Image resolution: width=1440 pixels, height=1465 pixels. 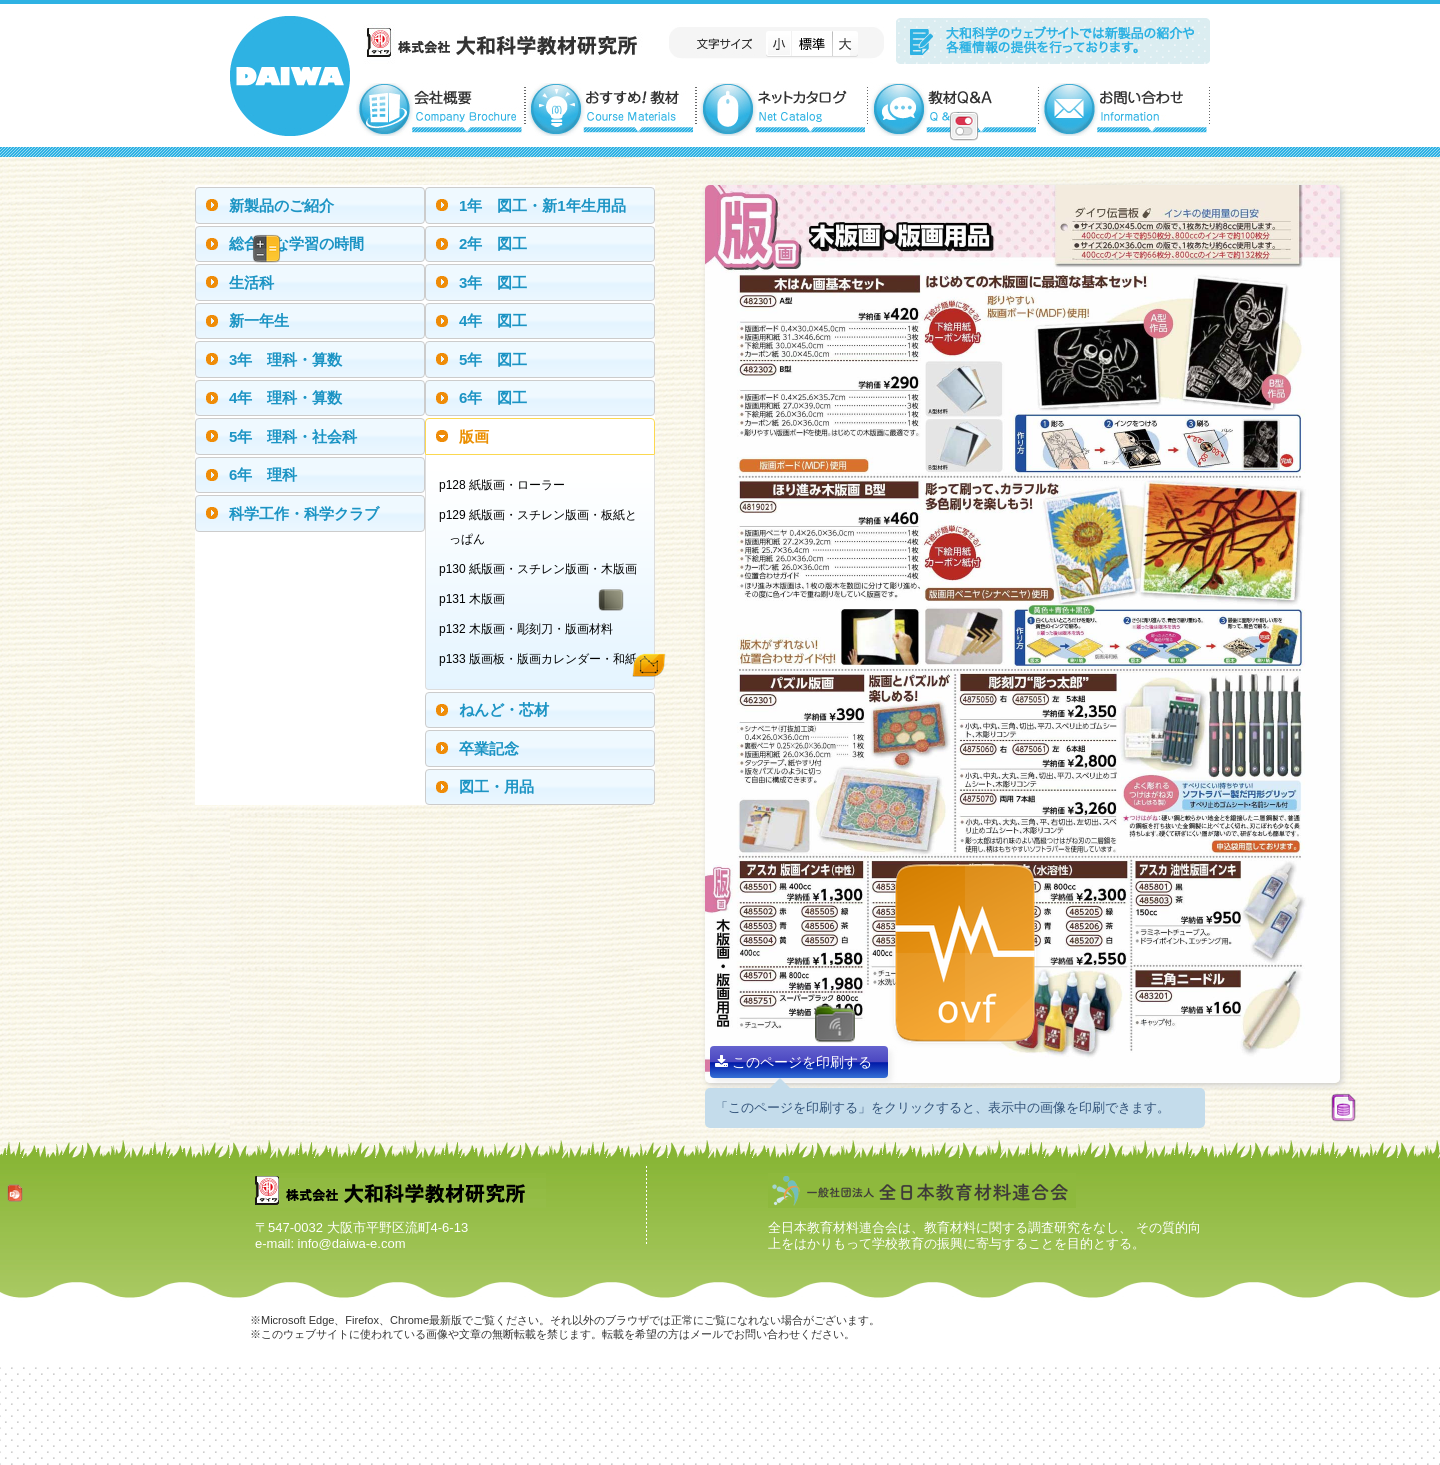 I want to click on open the calculator app, so click(x=266, y=248).